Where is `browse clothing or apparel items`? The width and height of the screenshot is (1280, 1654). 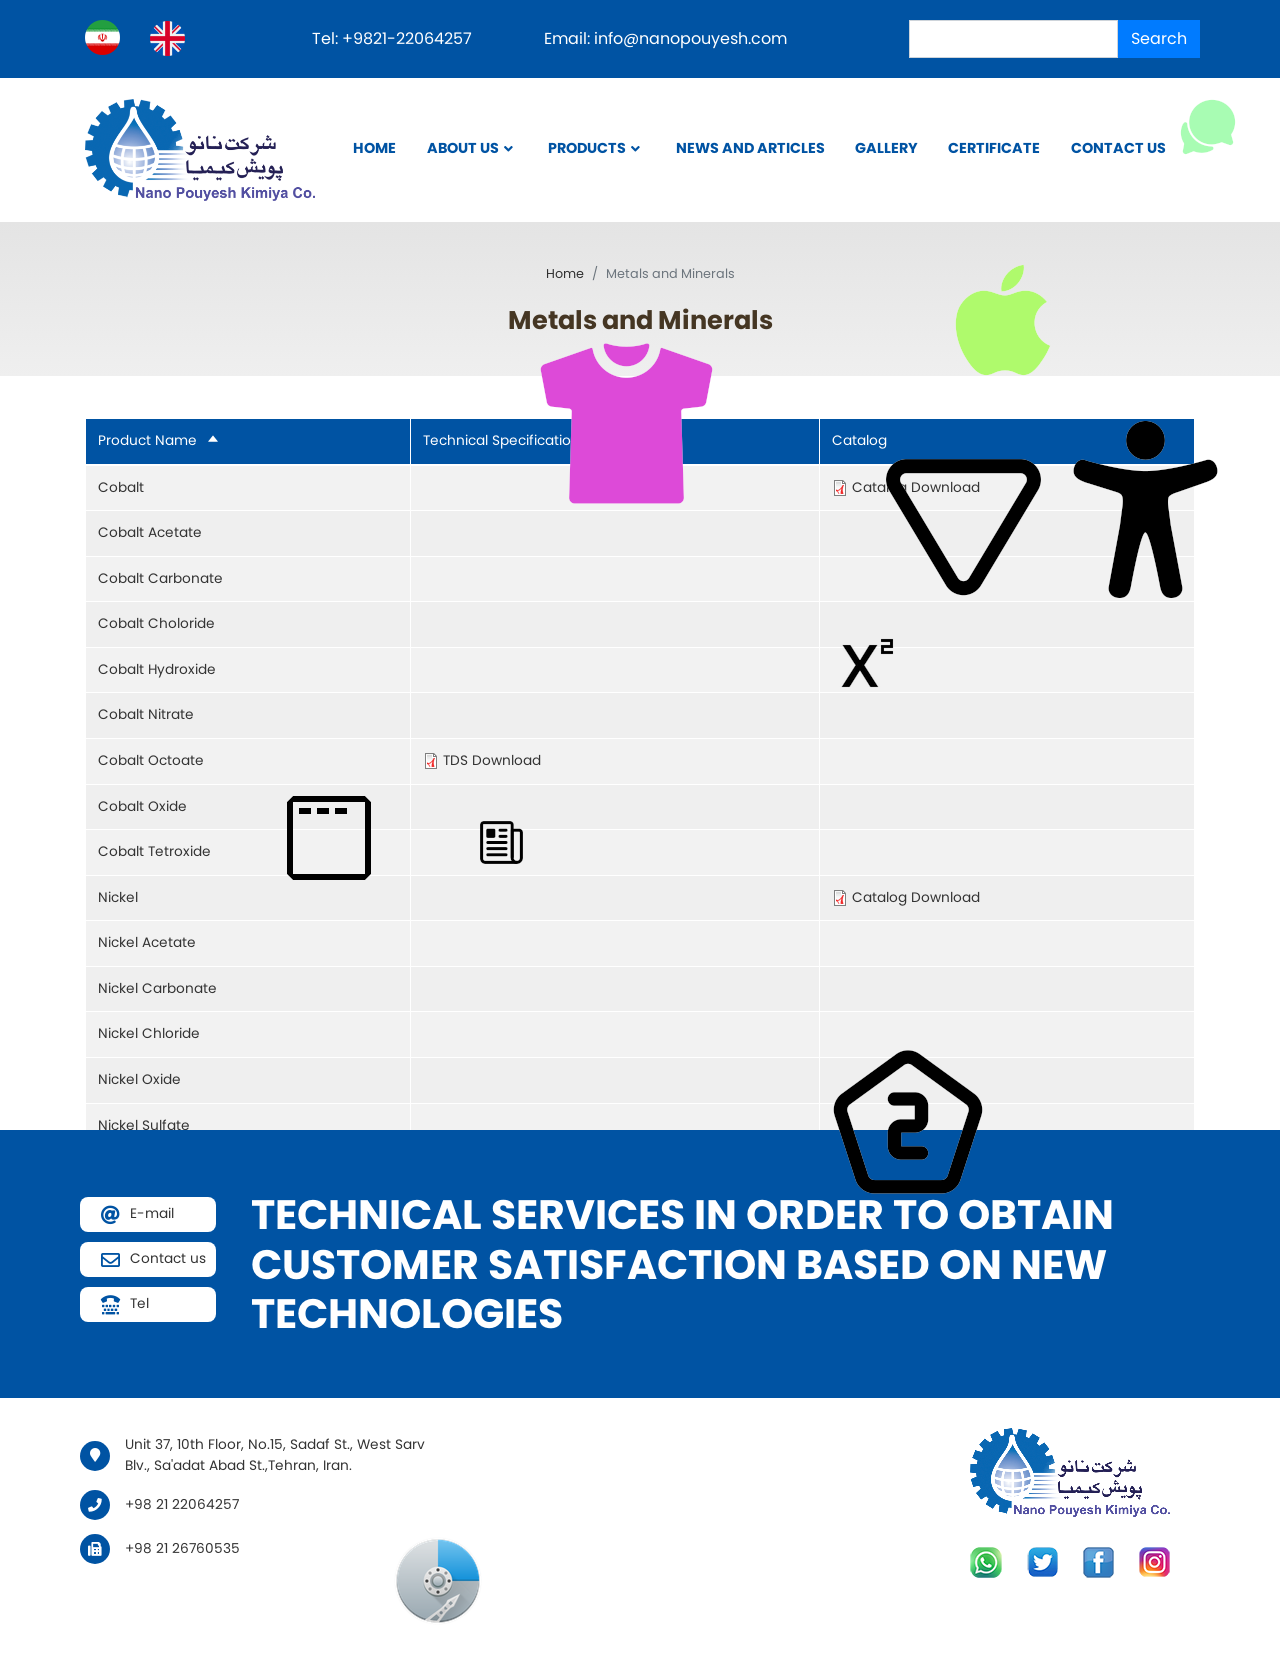
browse clothing or apparel items is located at coordinates (626, 423).